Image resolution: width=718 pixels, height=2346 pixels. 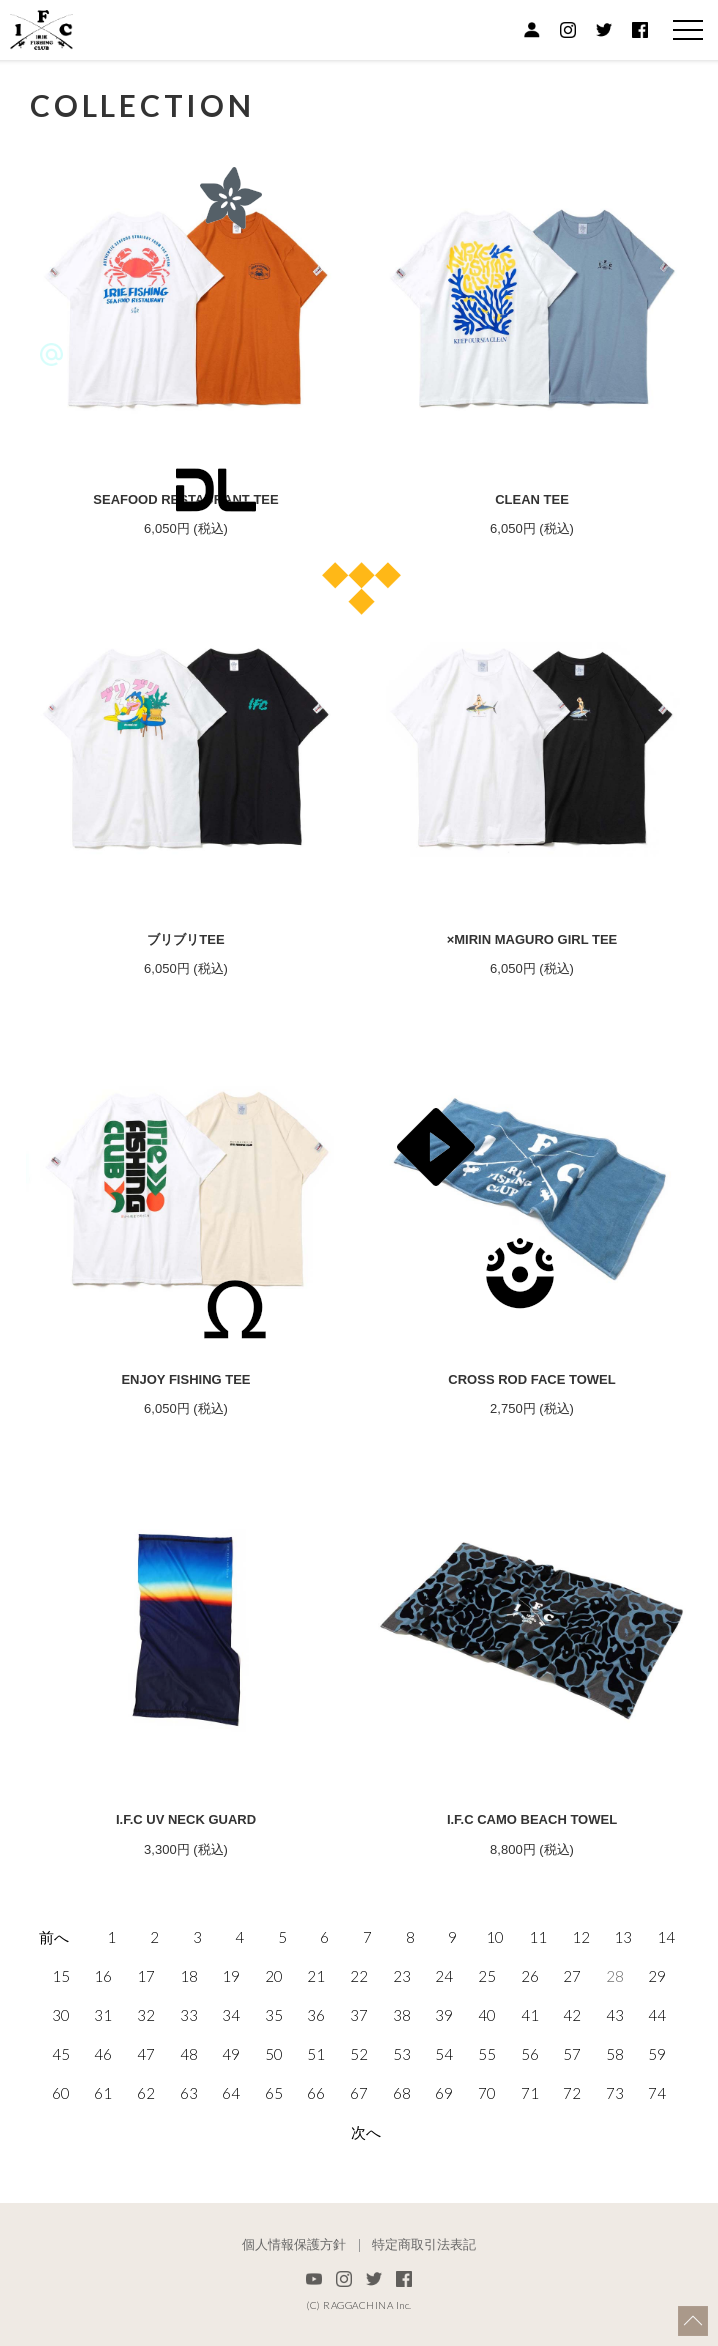 What do you see at coordinates (51, 354) in the screenshot?
I see `open mail.ru email service` at bounding box center [51, 354].